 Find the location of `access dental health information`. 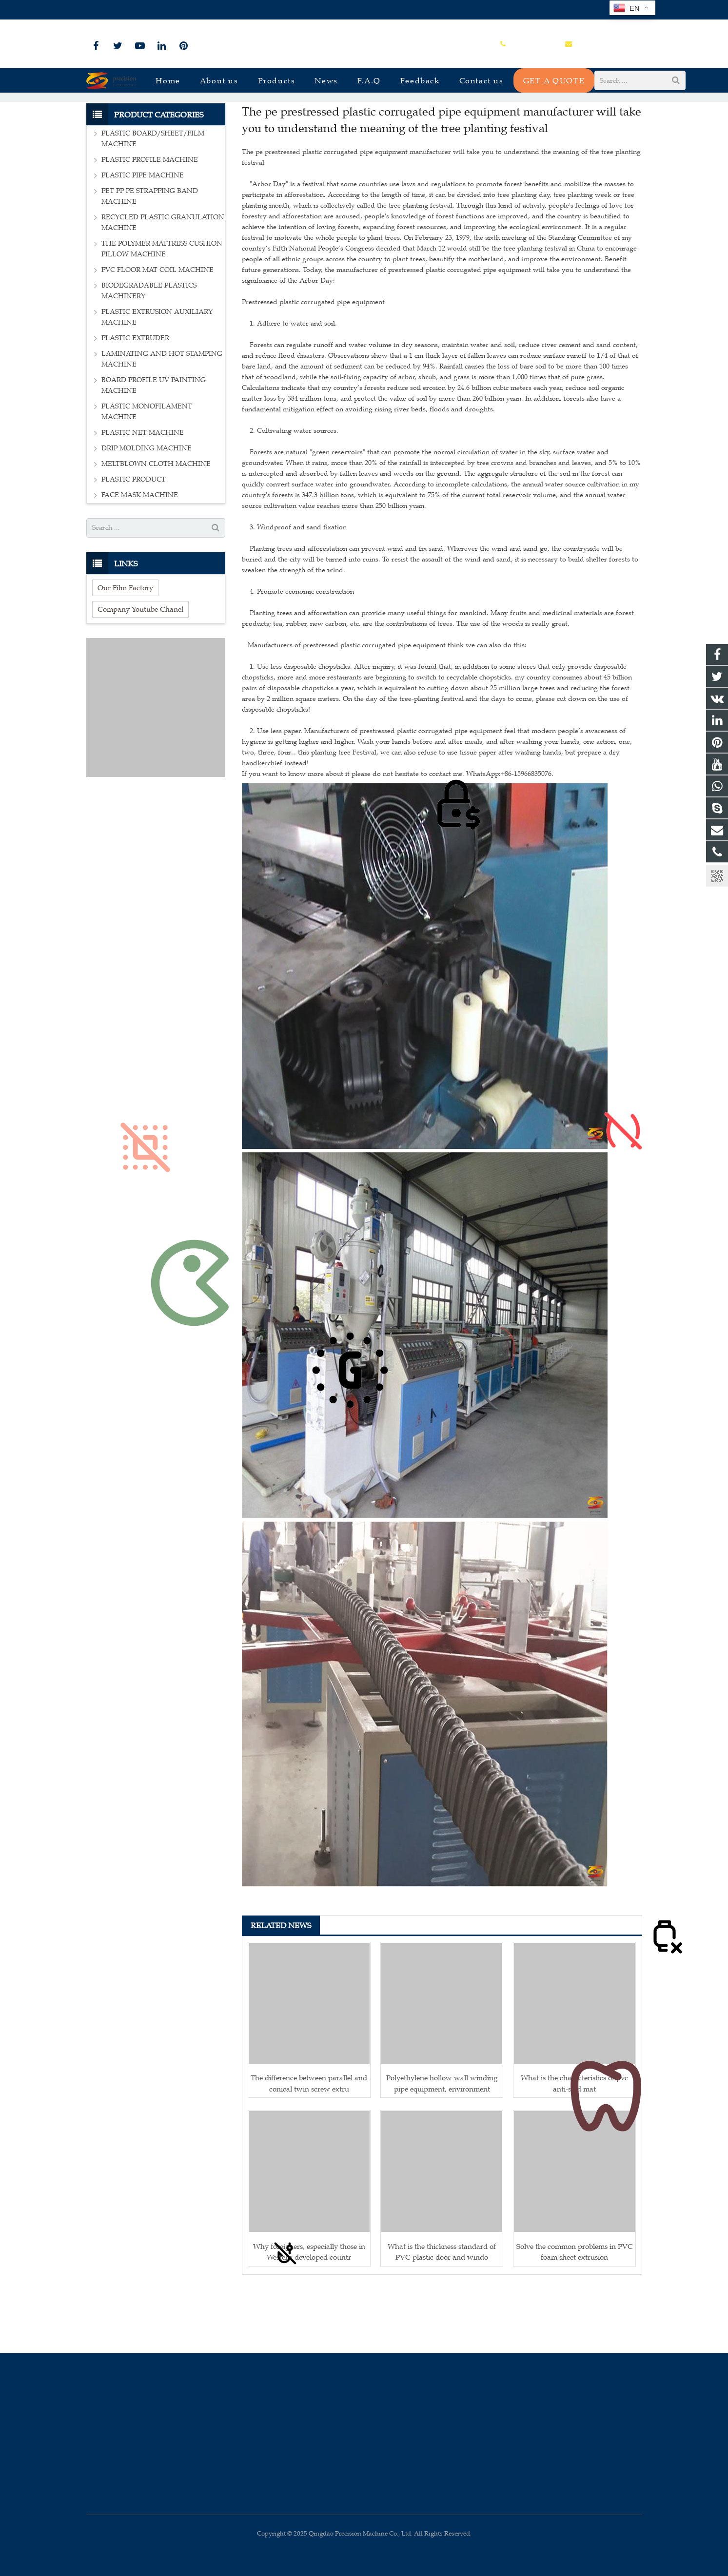

access dental health information is located at coordinates (606, 2096).